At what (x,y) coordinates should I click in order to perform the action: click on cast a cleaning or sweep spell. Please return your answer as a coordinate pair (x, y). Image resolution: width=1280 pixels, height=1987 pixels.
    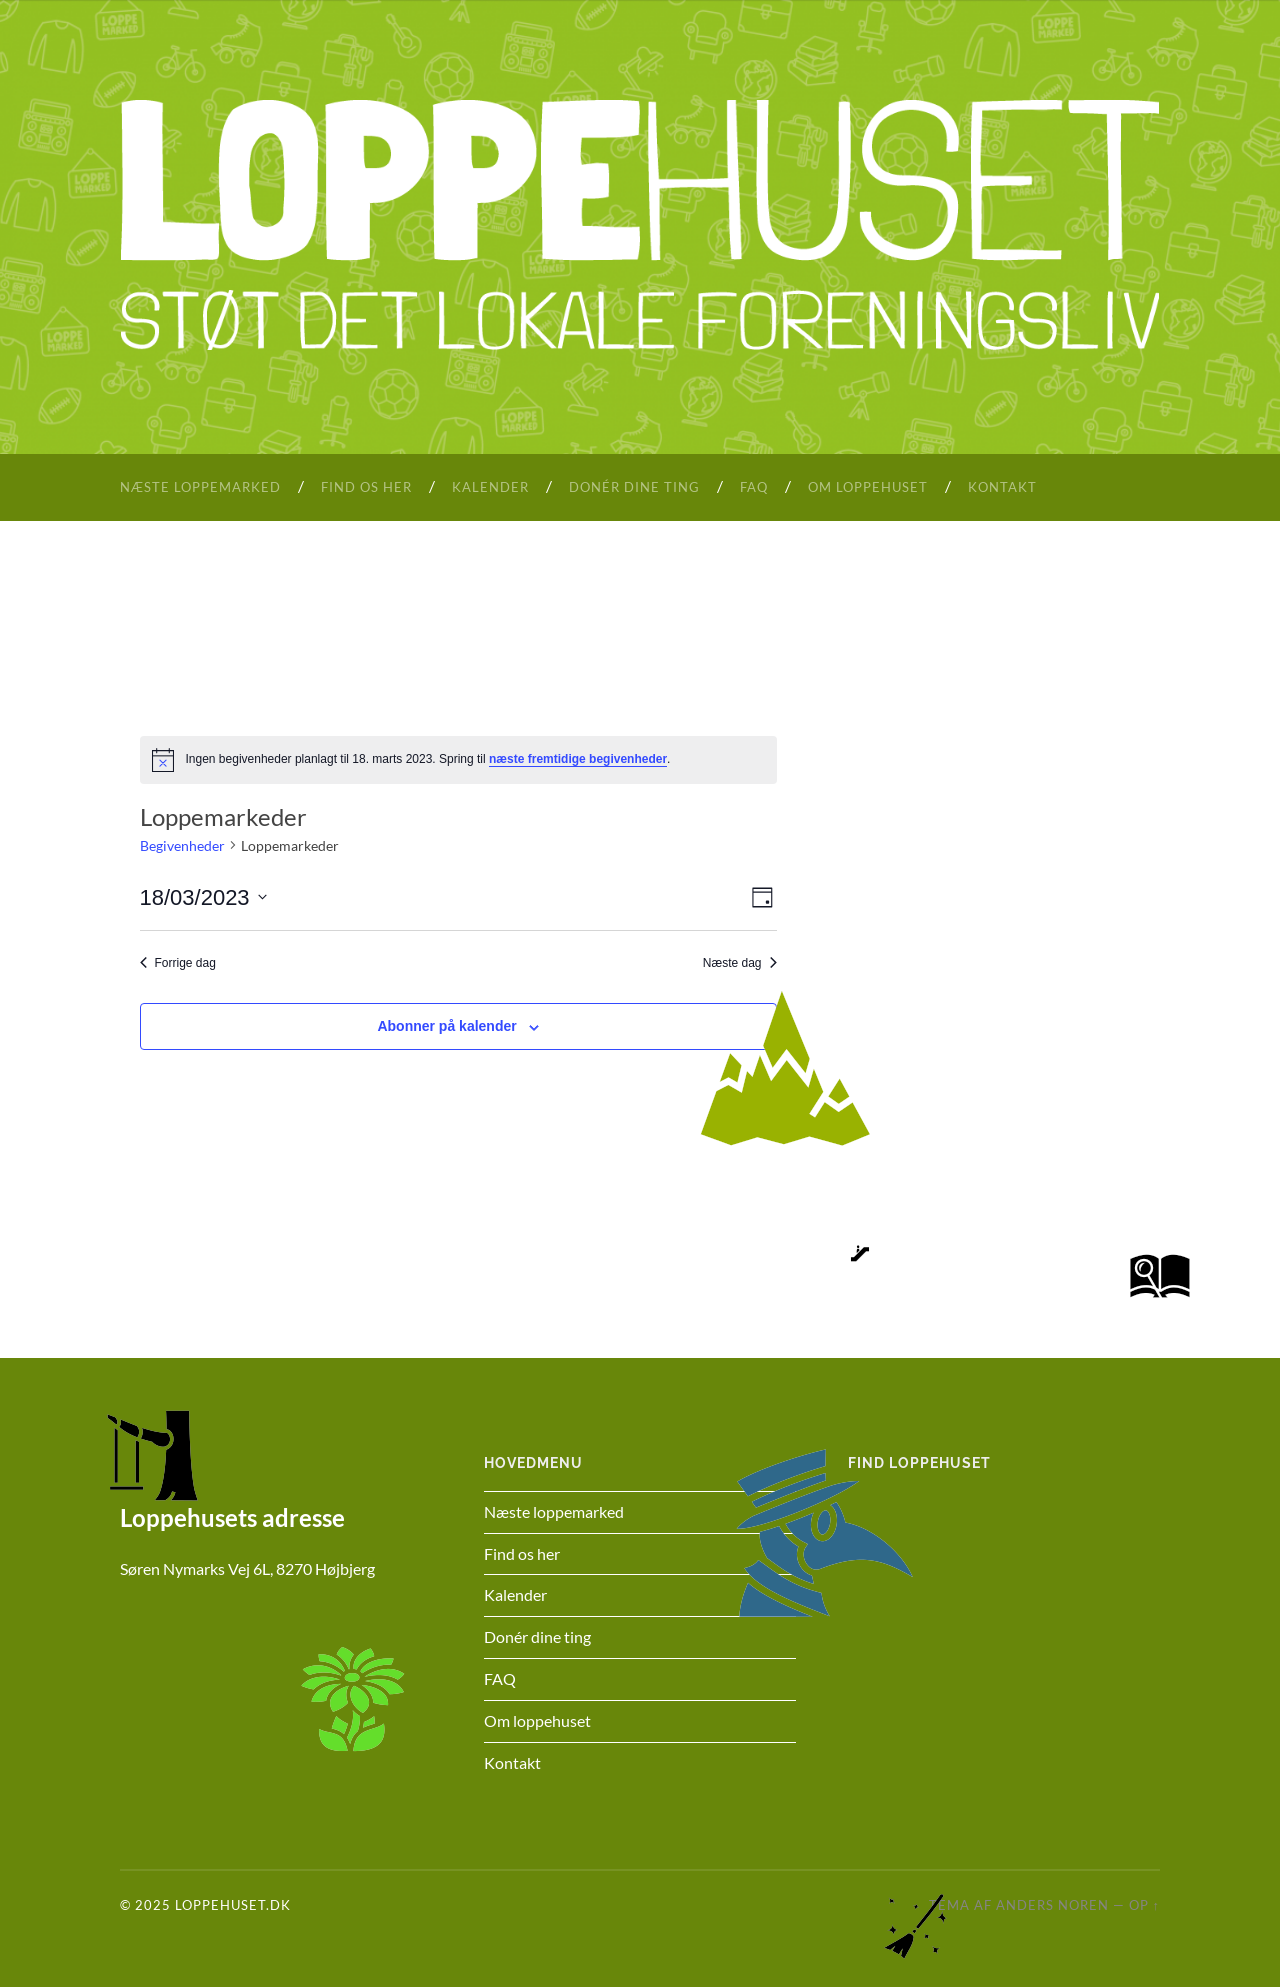
    Looking at the image, I should click on (915, 1926).